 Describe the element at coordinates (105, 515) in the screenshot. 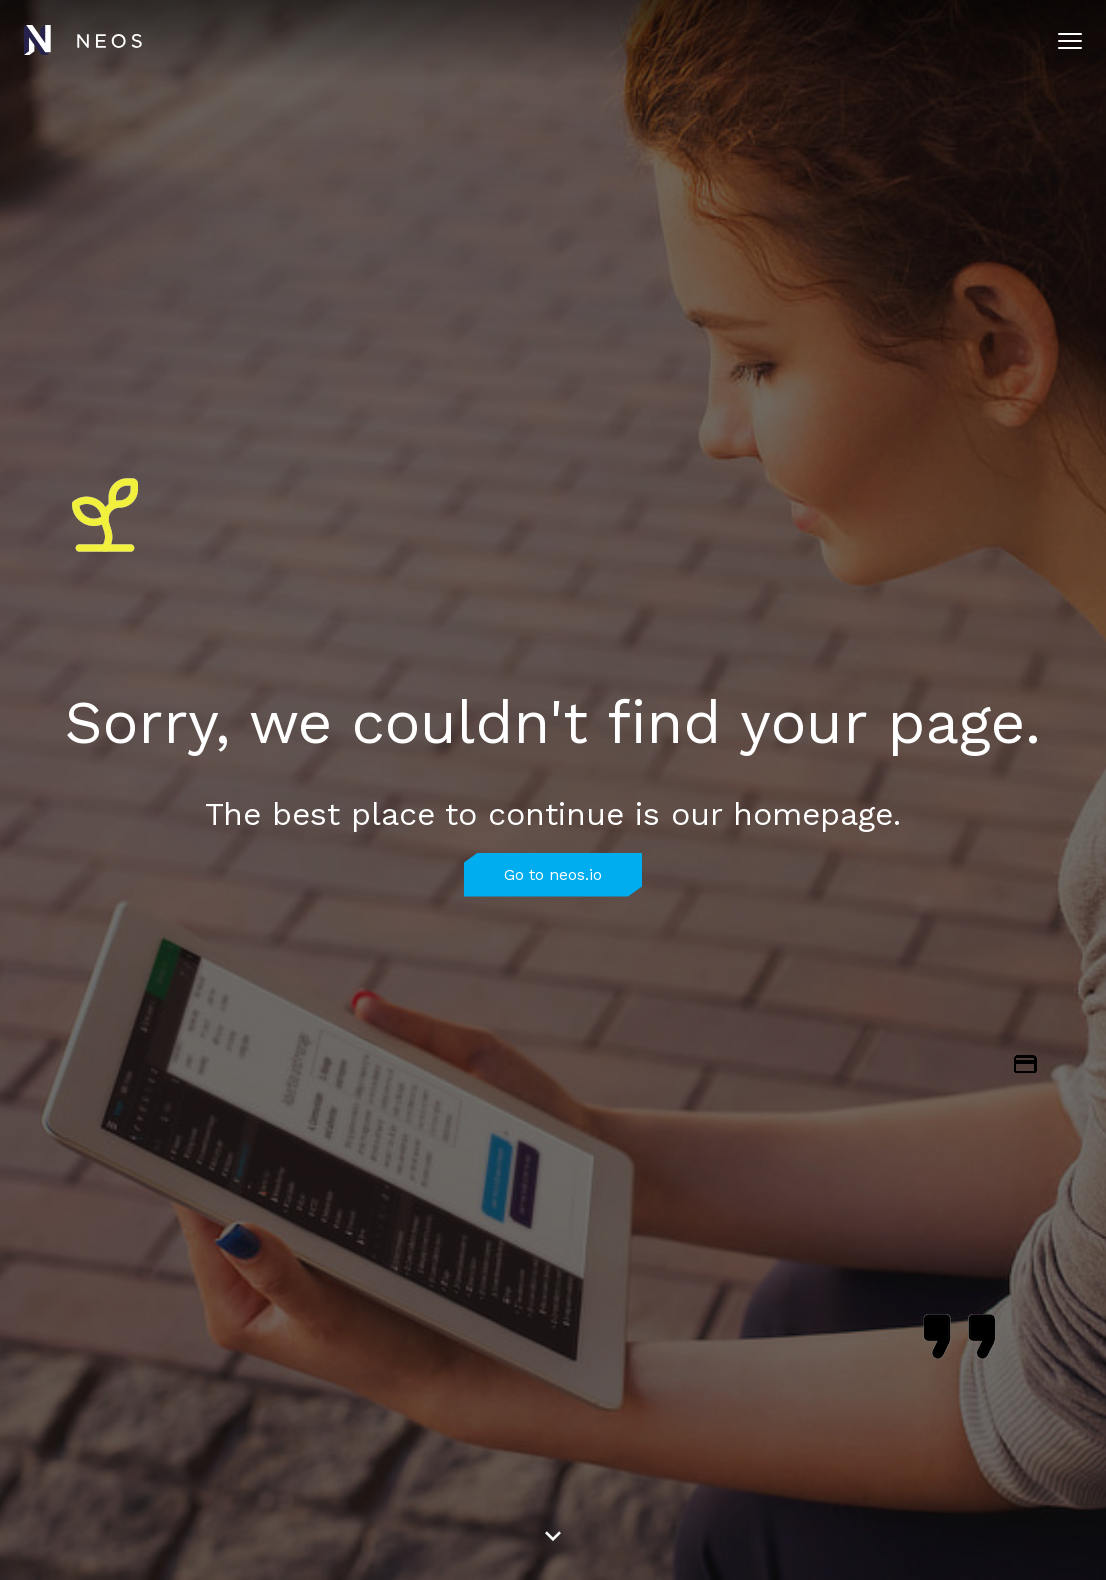

I see `indicates growth or progress` at that location.